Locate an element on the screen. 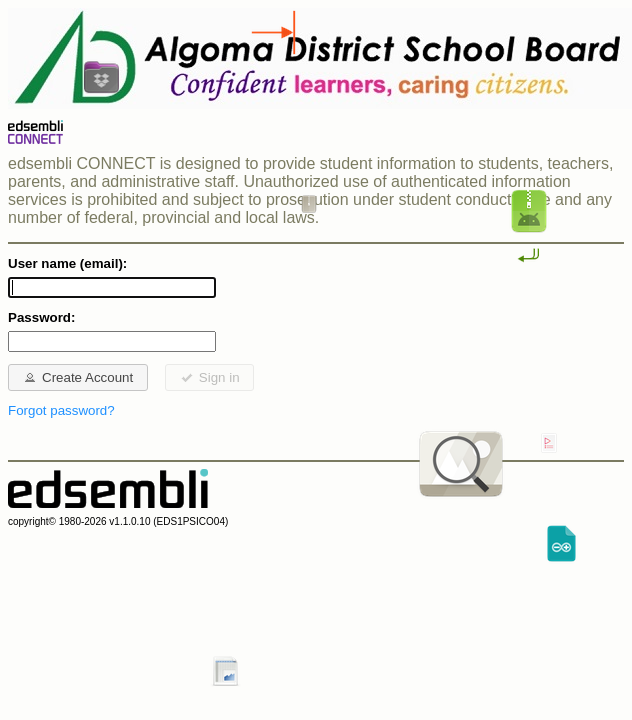 Image resolution: width=632 pixels, height=720 pixels. an android application package file (apk) is located at coordinates (529, 211).